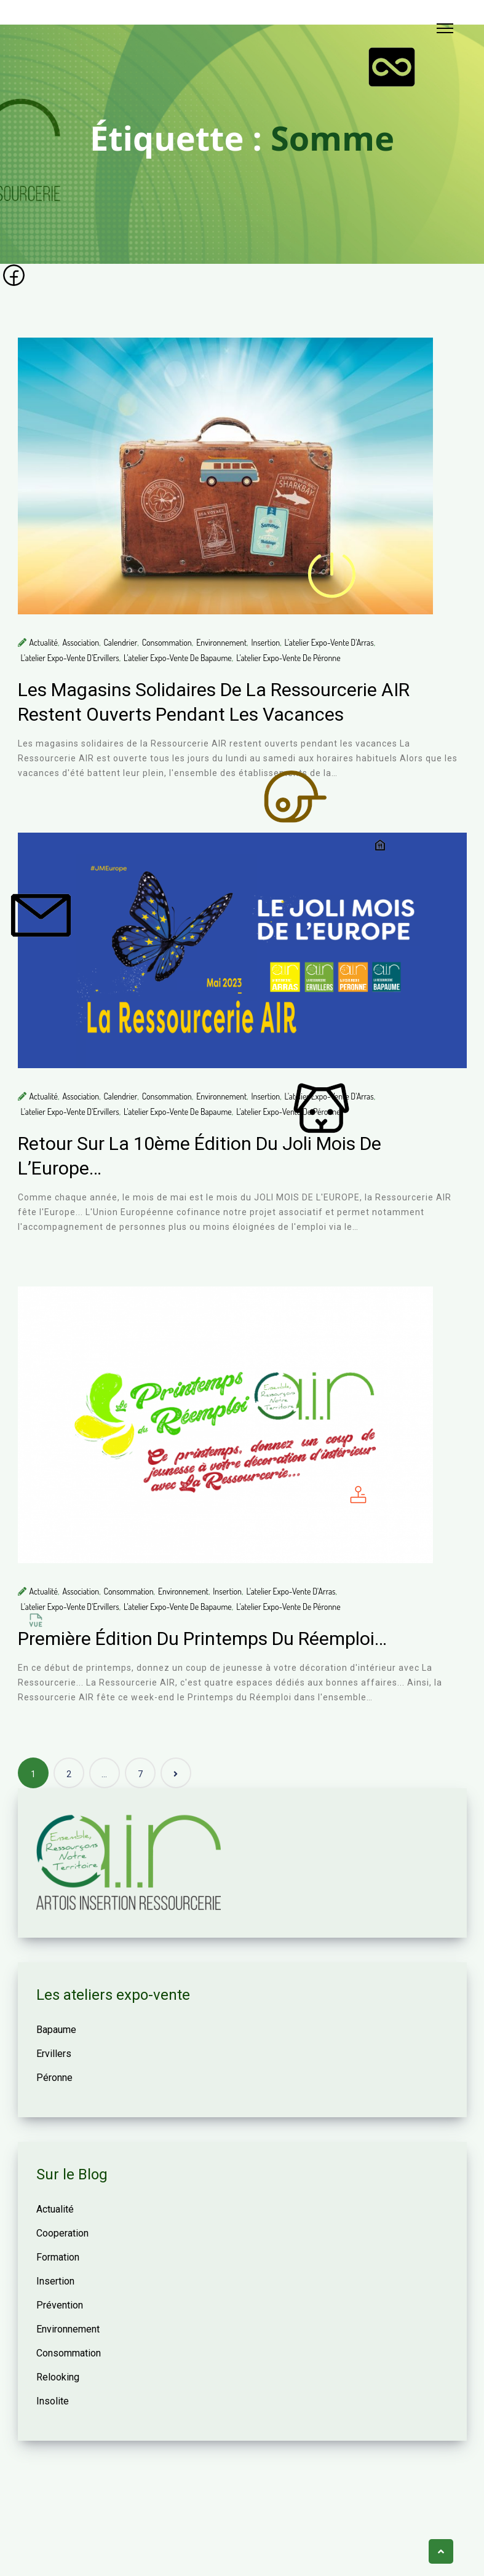 This screenshot has height=2576, width=484. Describe the element at coordinates (331, 574) in the screenshot. I see `turn off or shut down the device` at that location.